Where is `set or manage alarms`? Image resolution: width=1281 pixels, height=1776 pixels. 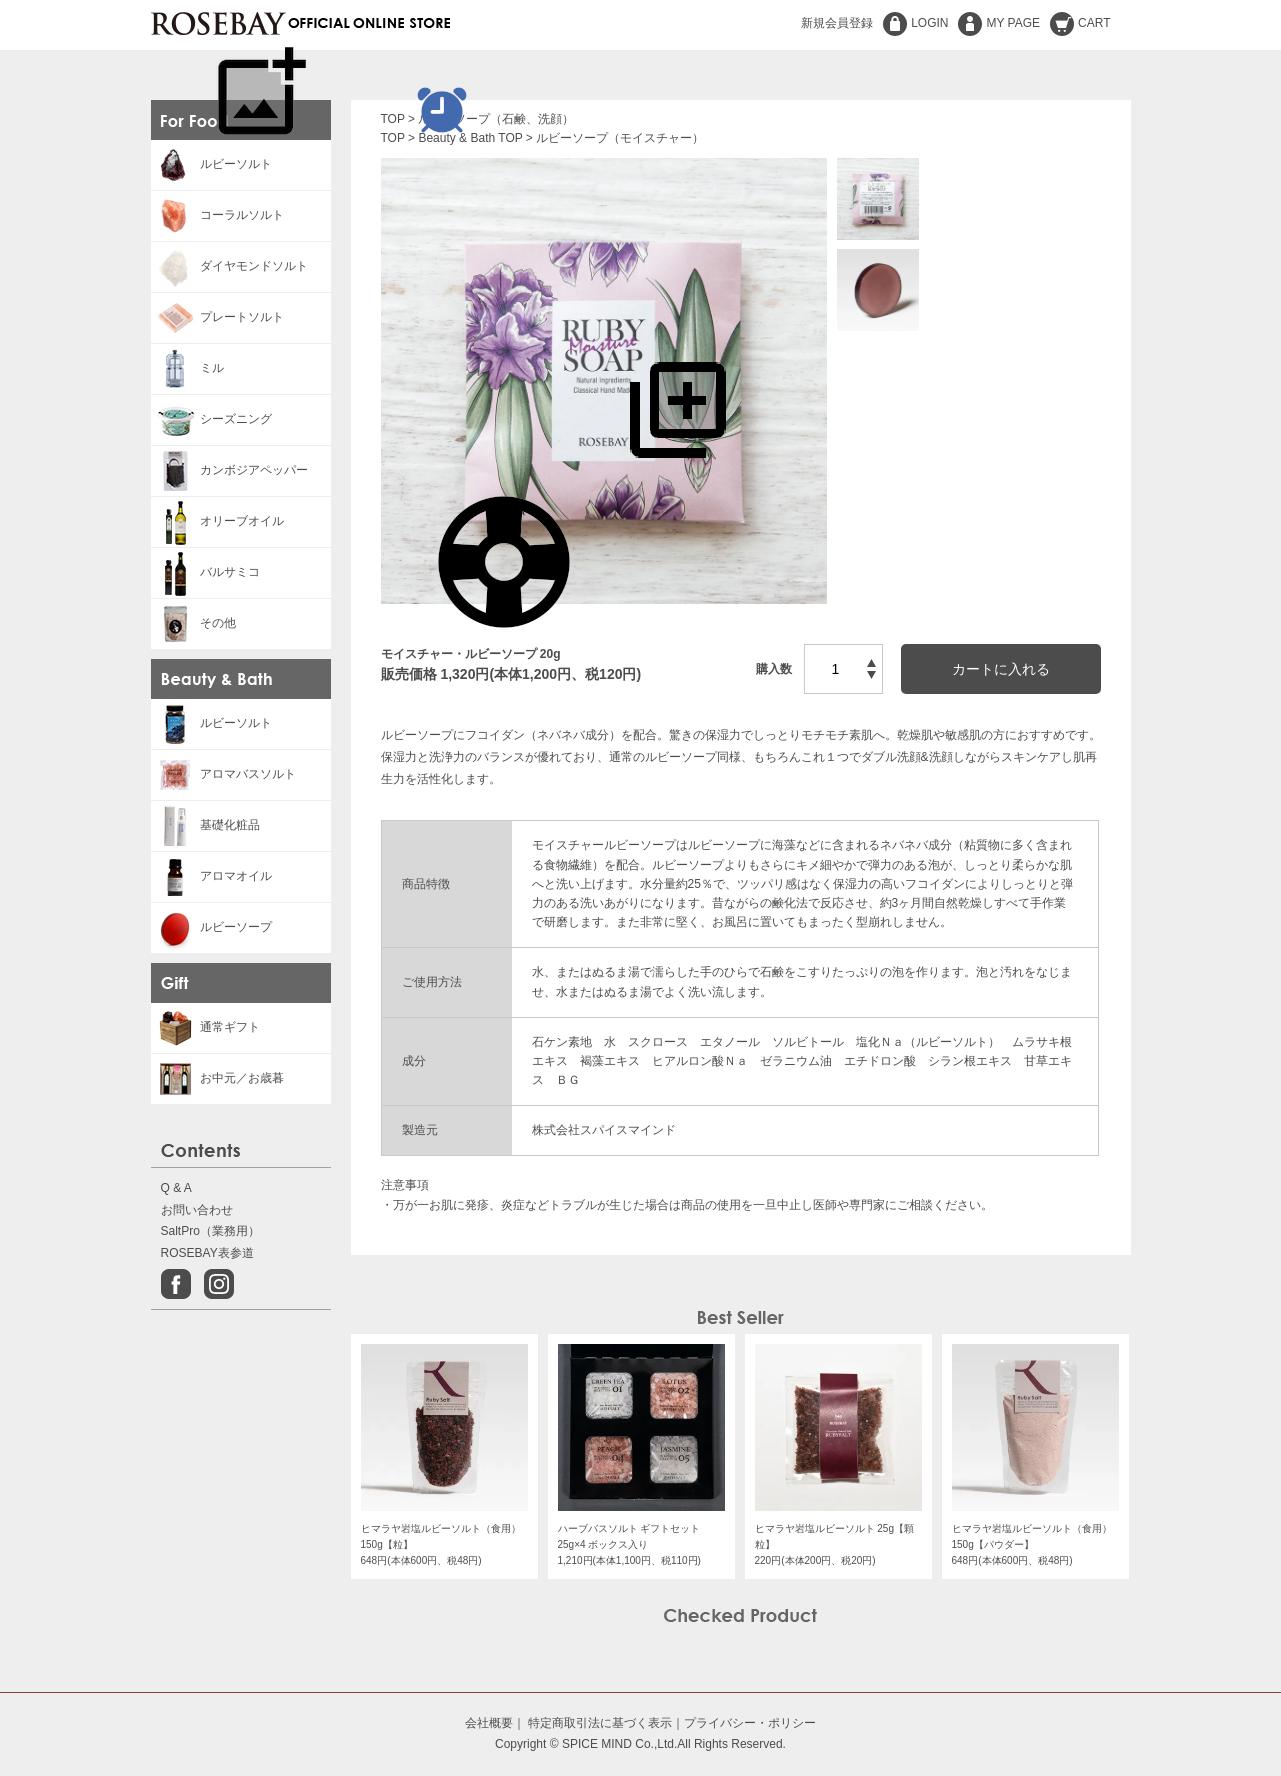
set or manage alarms is located at coordinates (442, 110).